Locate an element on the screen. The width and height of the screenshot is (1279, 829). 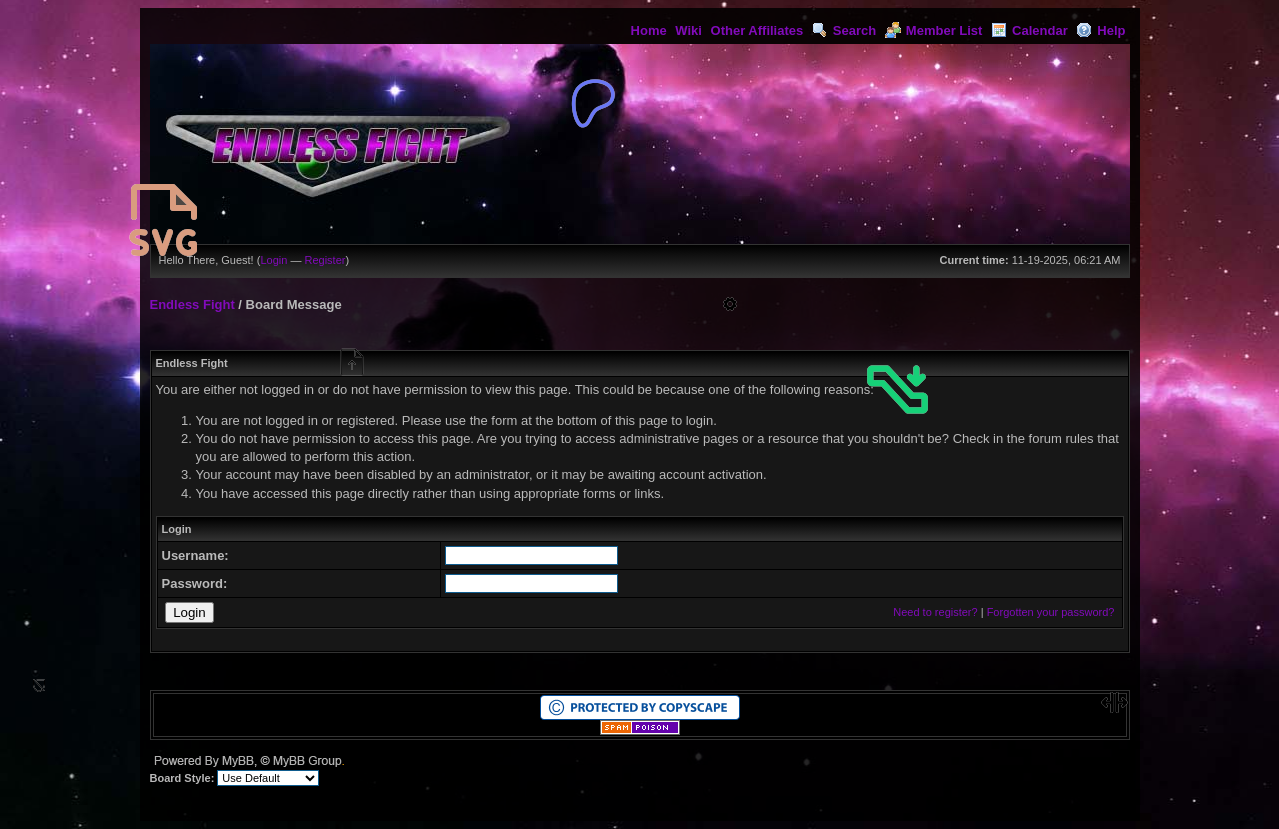
indicates escalator going down is located at coordinates (897, 389).